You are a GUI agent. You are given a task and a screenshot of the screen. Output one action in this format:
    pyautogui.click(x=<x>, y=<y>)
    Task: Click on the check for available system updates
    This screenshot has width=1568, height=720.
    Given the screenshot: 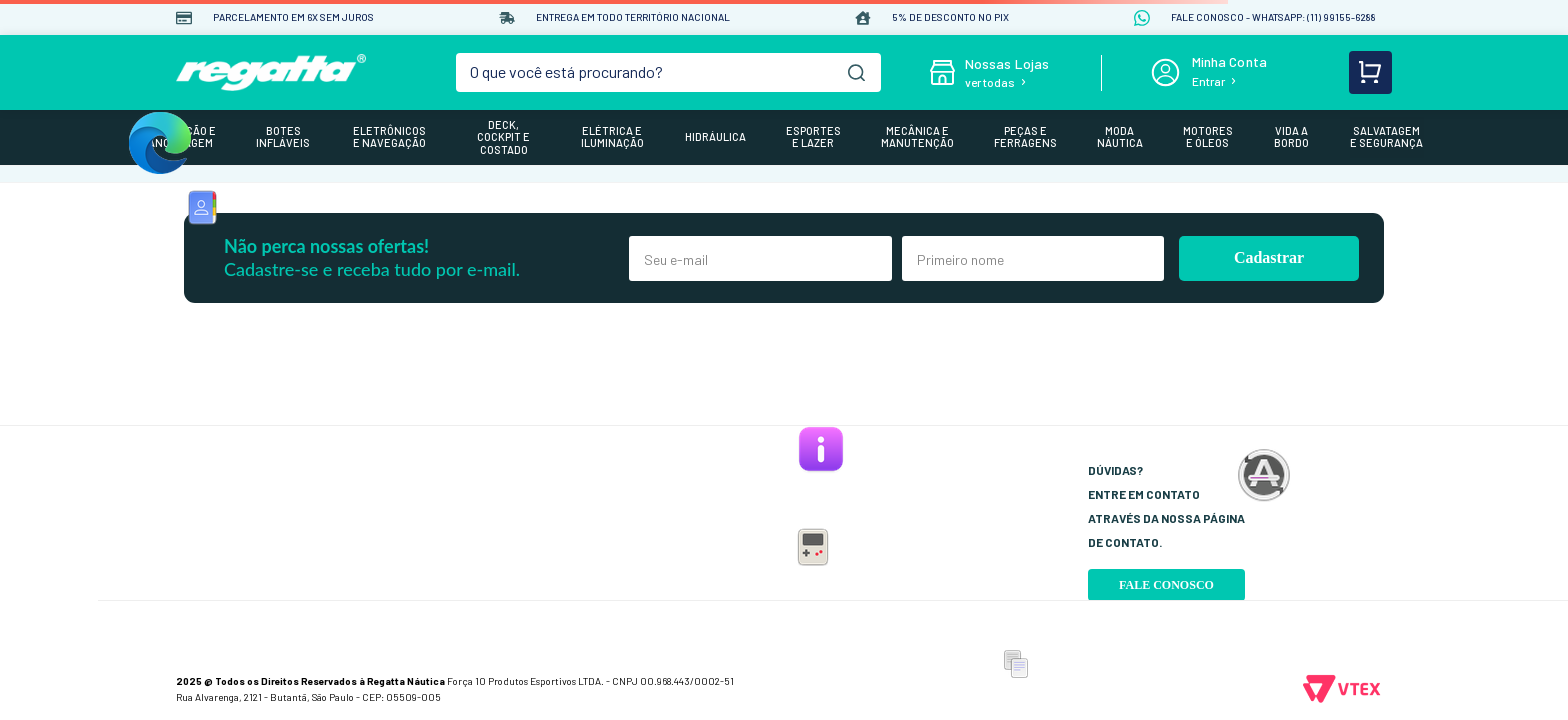 What is the action you would take?
    pyautogui.click(x=1264, y=475)
    